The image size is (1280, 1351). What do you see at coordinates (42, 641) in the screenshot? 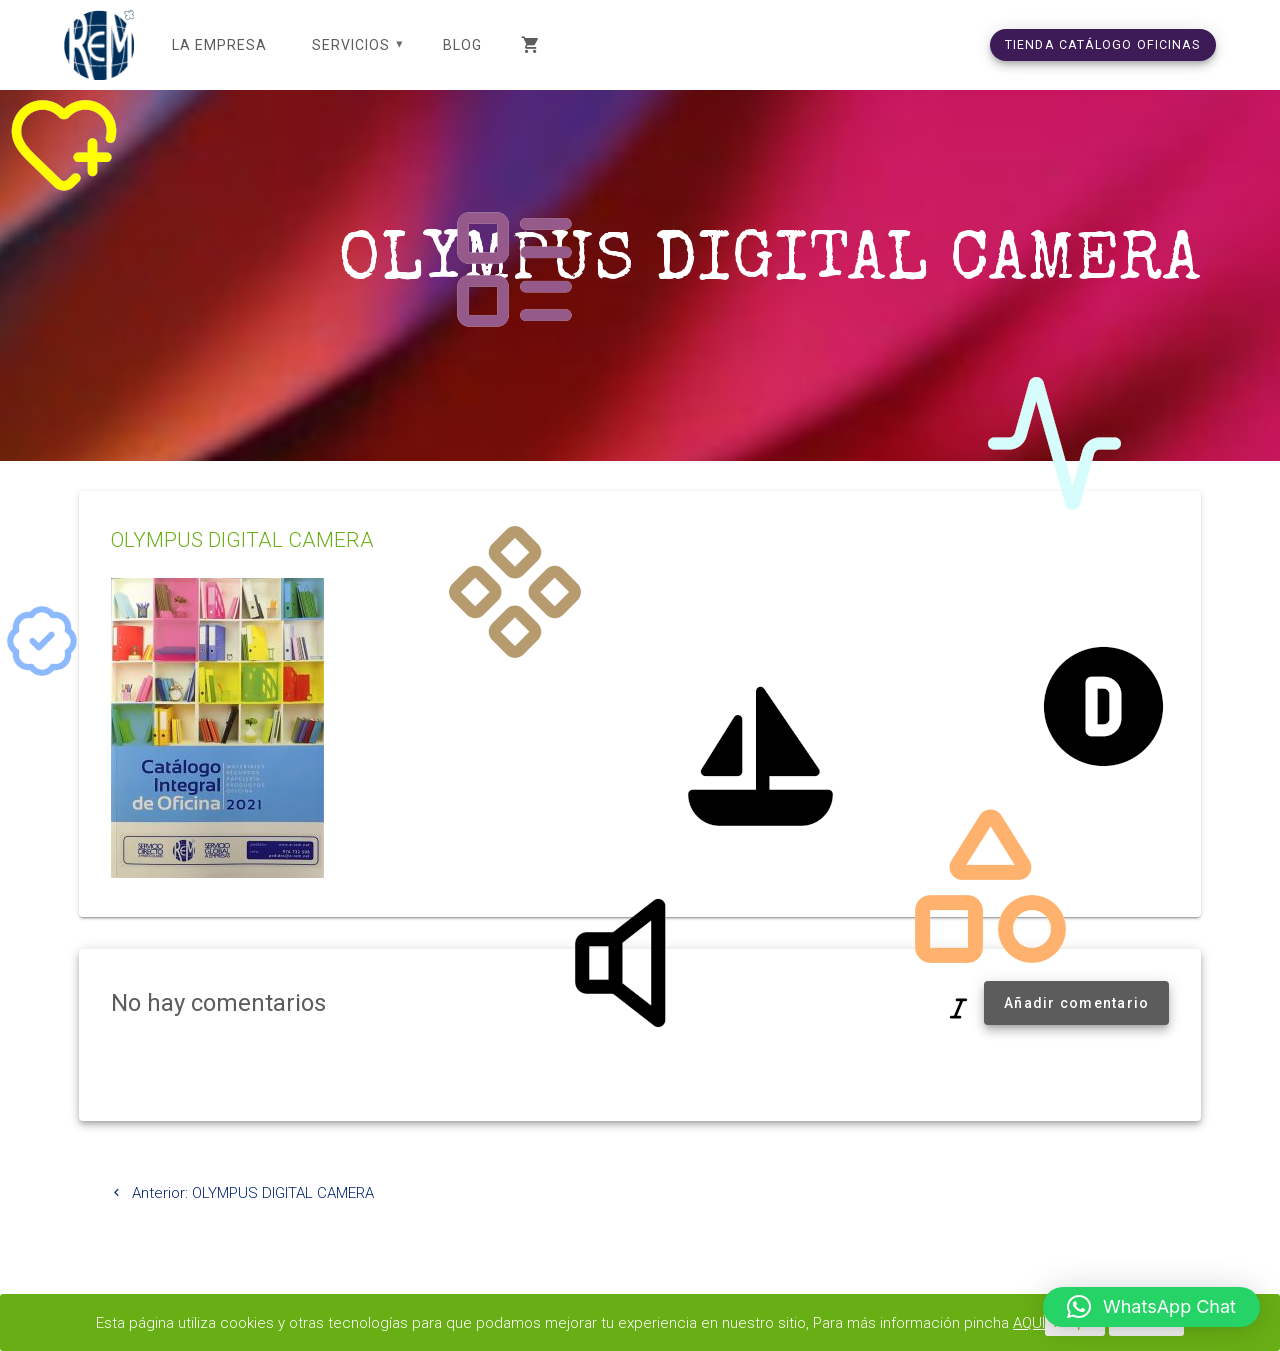
I see `indicates a verified account or profile` at bounding box center [42, 641].